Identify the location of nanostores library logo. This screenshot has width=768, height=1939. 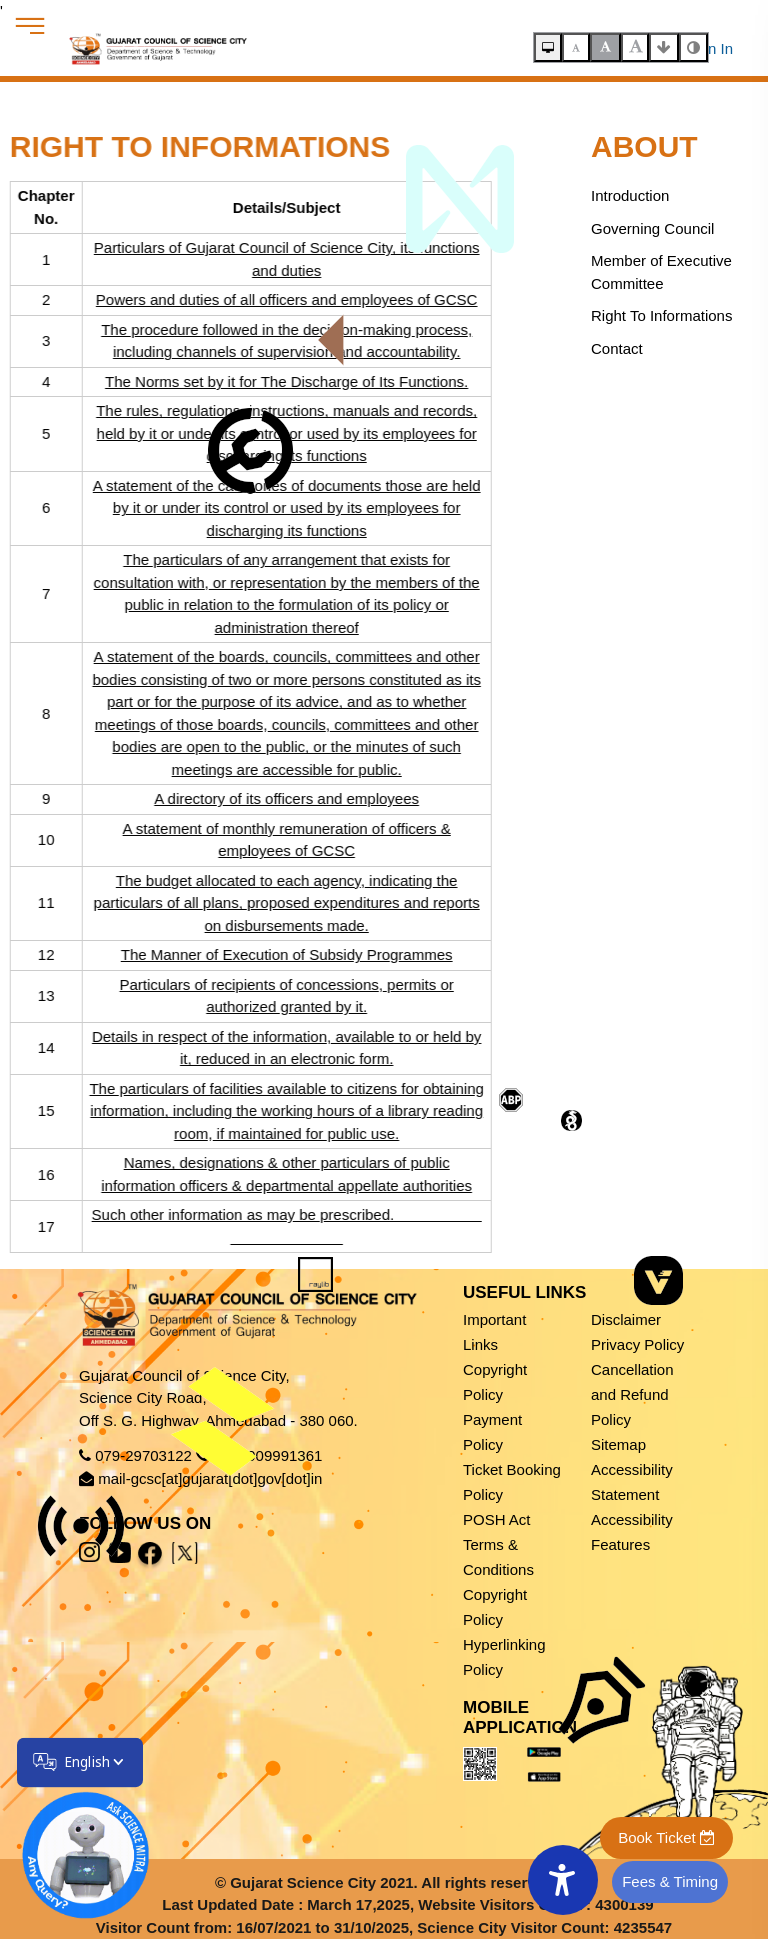
(222, 1421).